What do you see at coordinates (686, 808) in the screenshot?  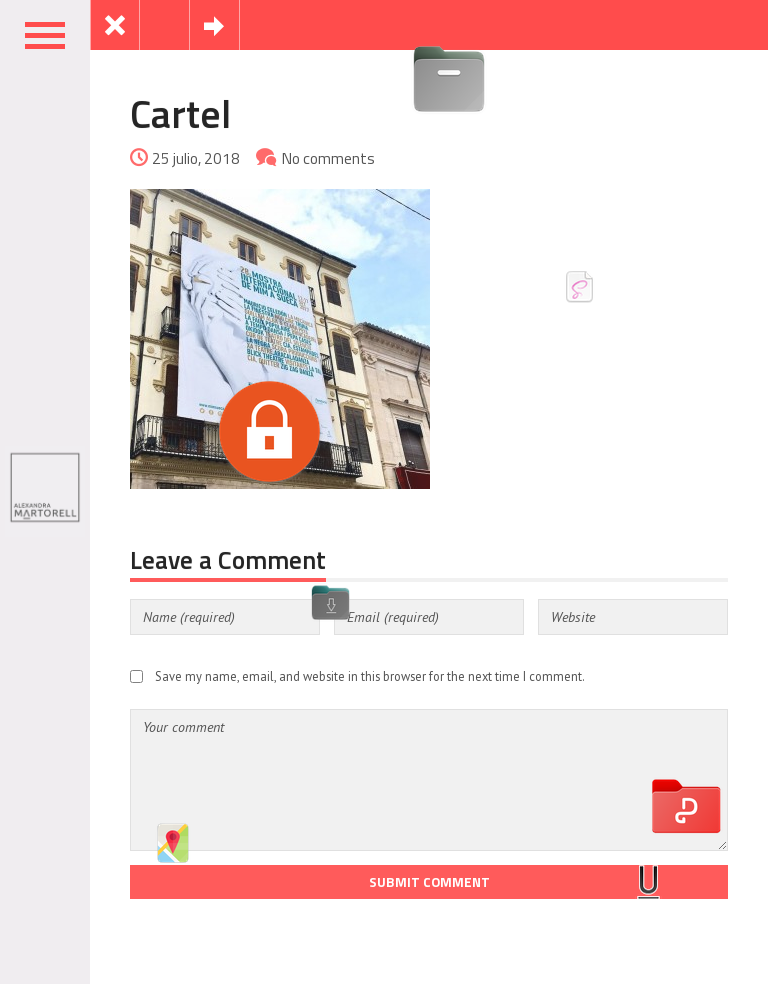 I see `open folder containing WPS PDF documents` at bounding box center [686, 808].